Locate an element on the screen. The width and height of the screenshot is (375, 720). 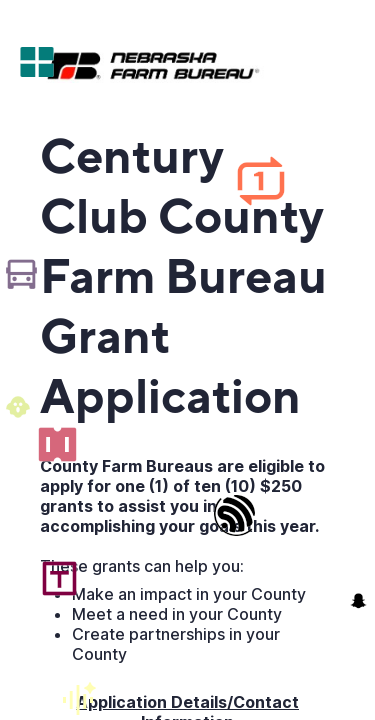
redeem a coupon or discount code is located at coordinates (57, 444).